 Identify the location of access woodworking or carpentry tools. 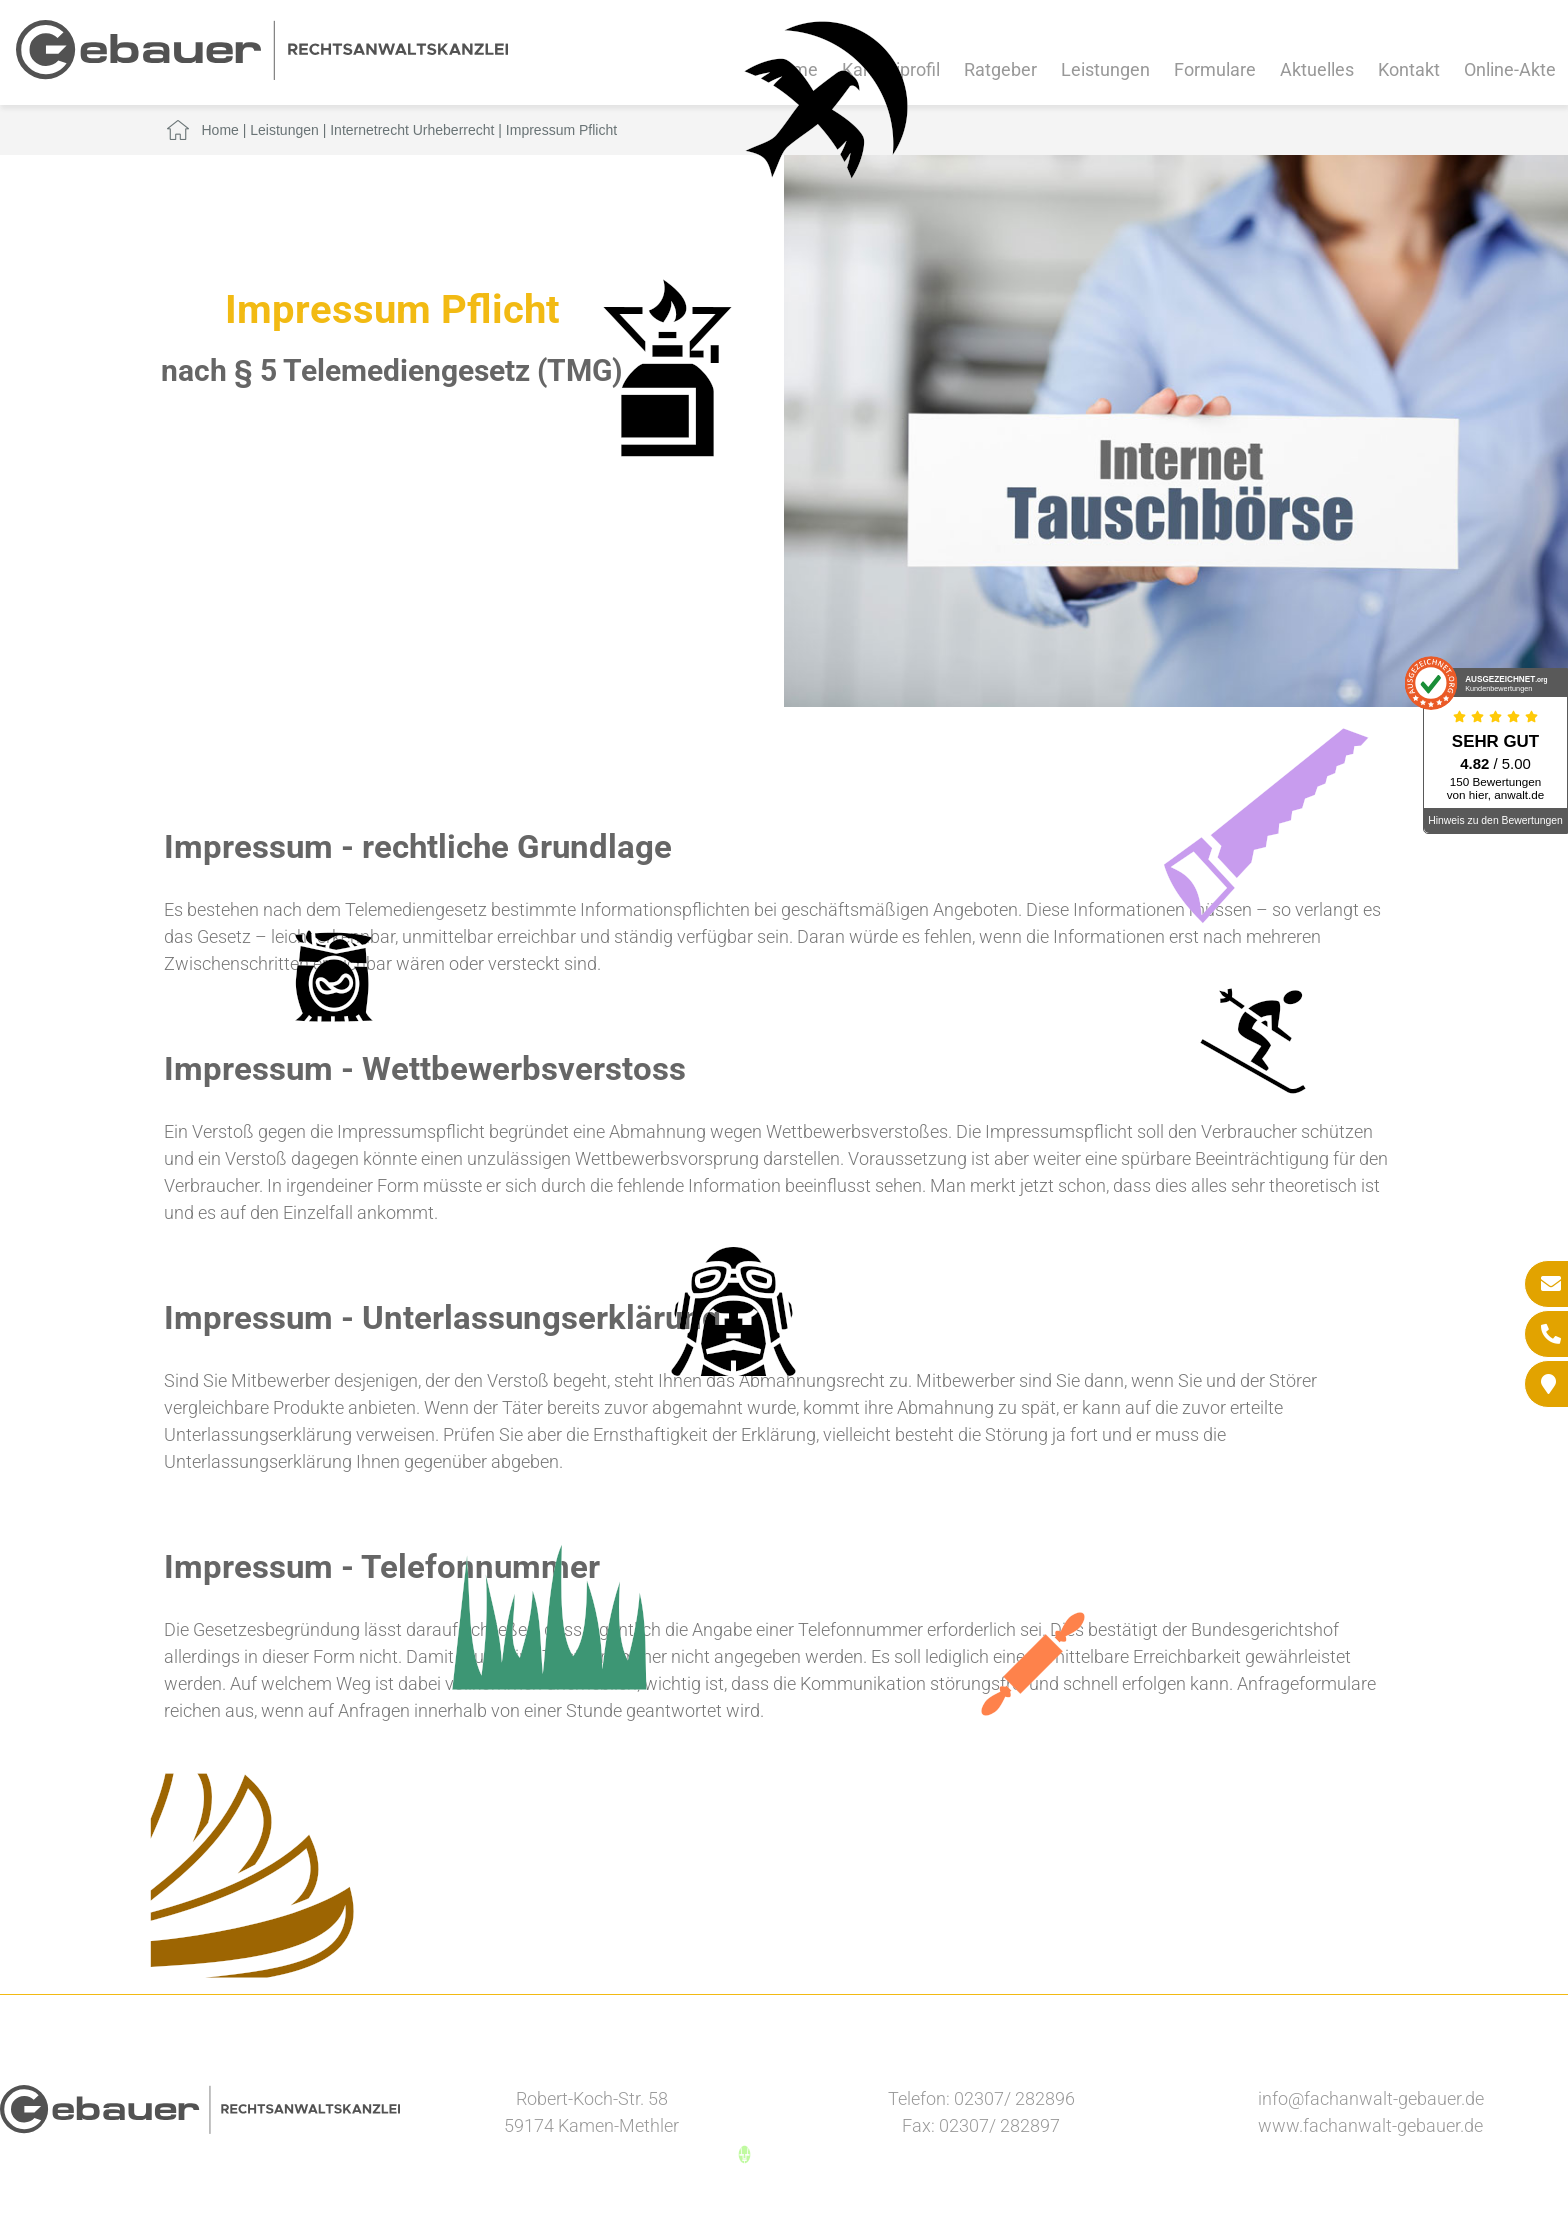
(1265, 827).